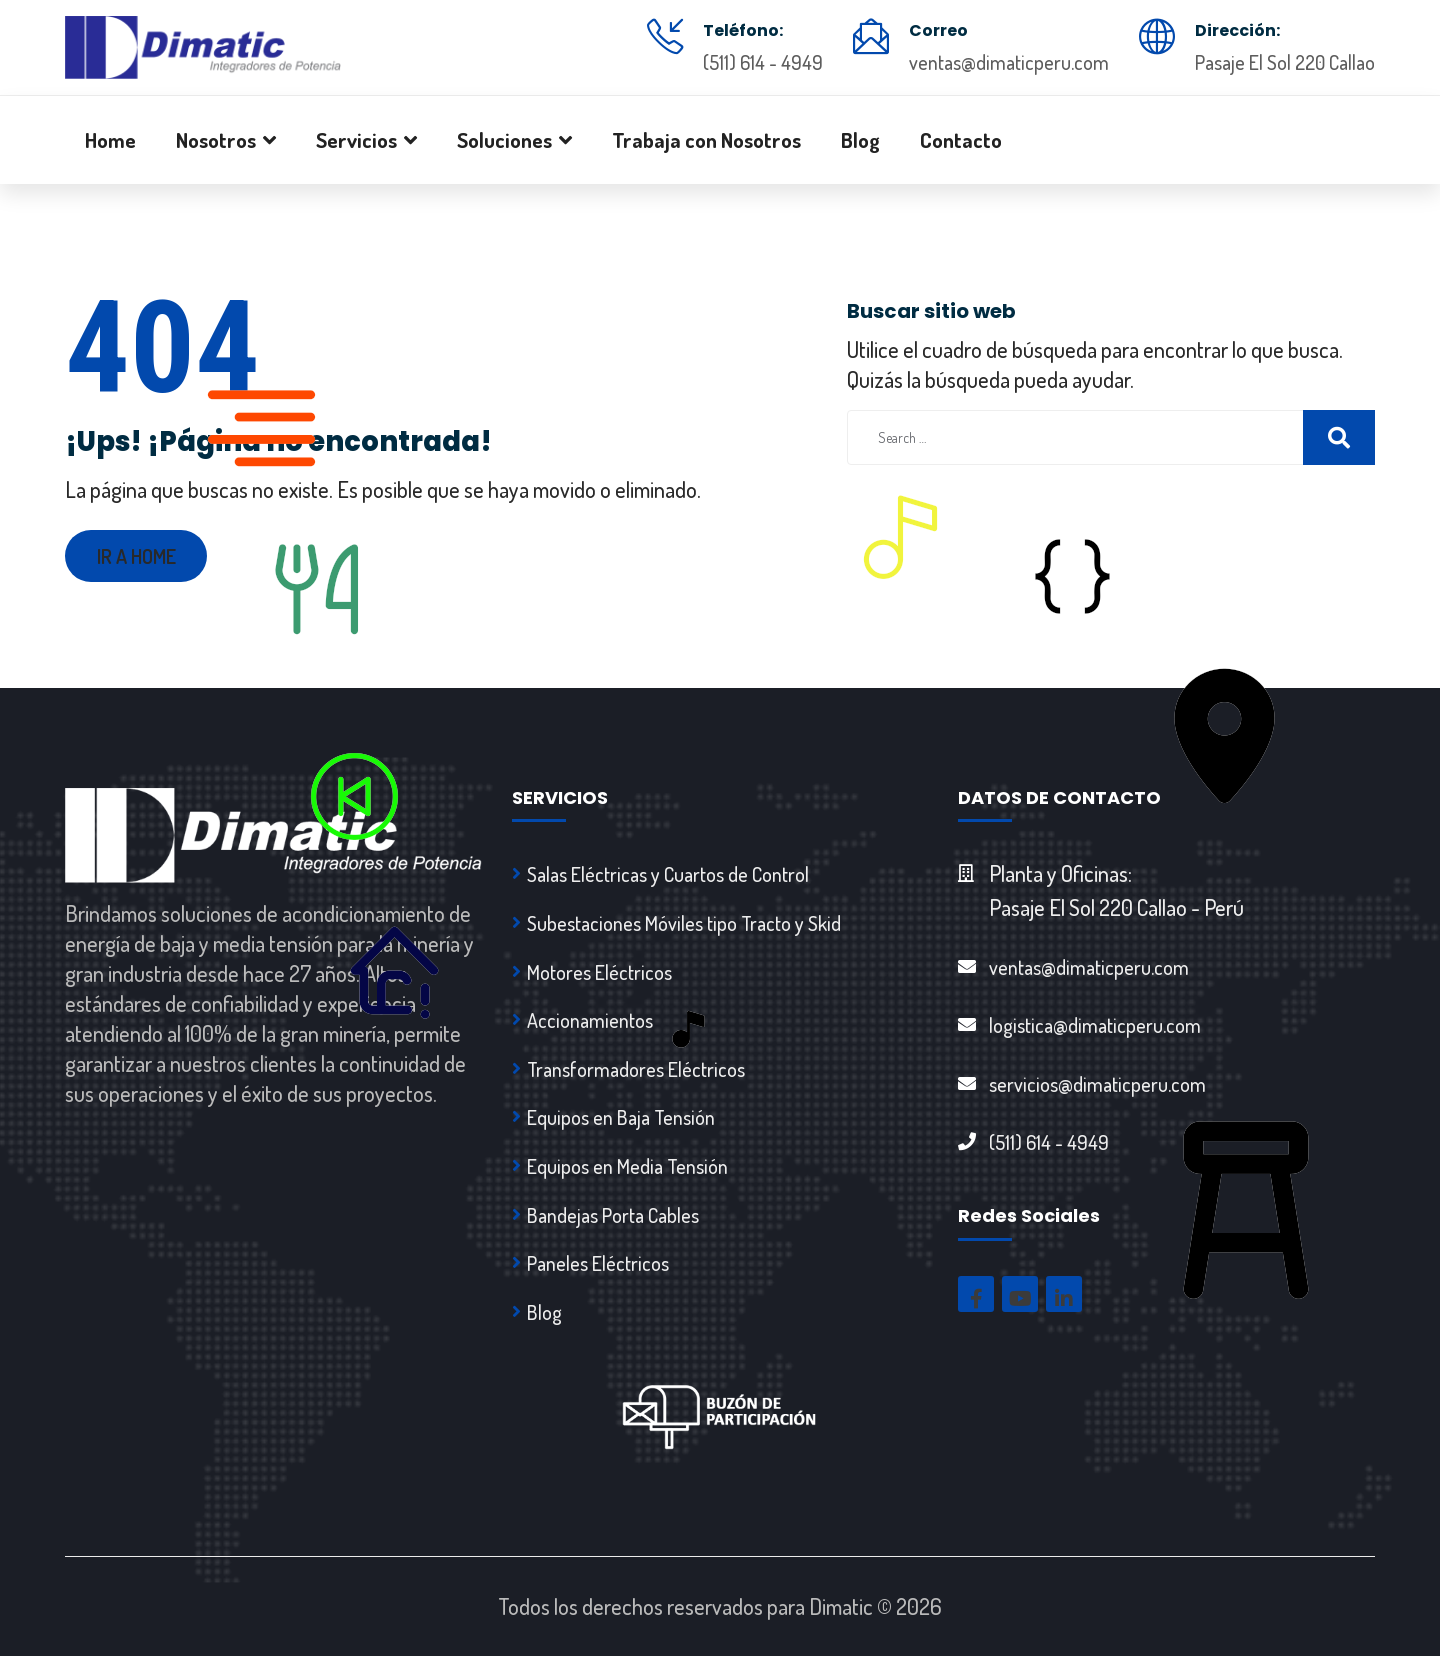 The width and height of the screenshot is (1440, 1669). What do you see at coordinates (354, 796) in the screenshot?
I see `skip to previous track` at bounding box center [354, 796].